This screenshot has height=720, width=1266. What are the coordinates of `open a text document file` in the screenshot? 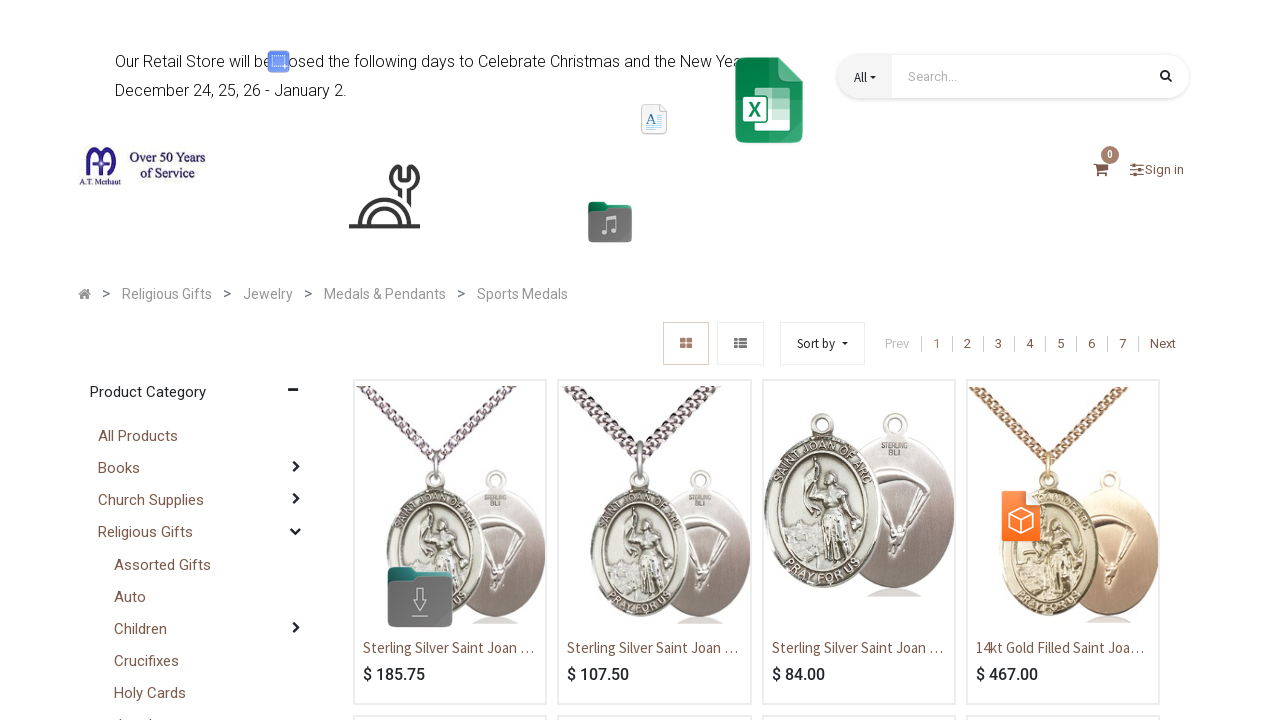 It's located at (654, 119).